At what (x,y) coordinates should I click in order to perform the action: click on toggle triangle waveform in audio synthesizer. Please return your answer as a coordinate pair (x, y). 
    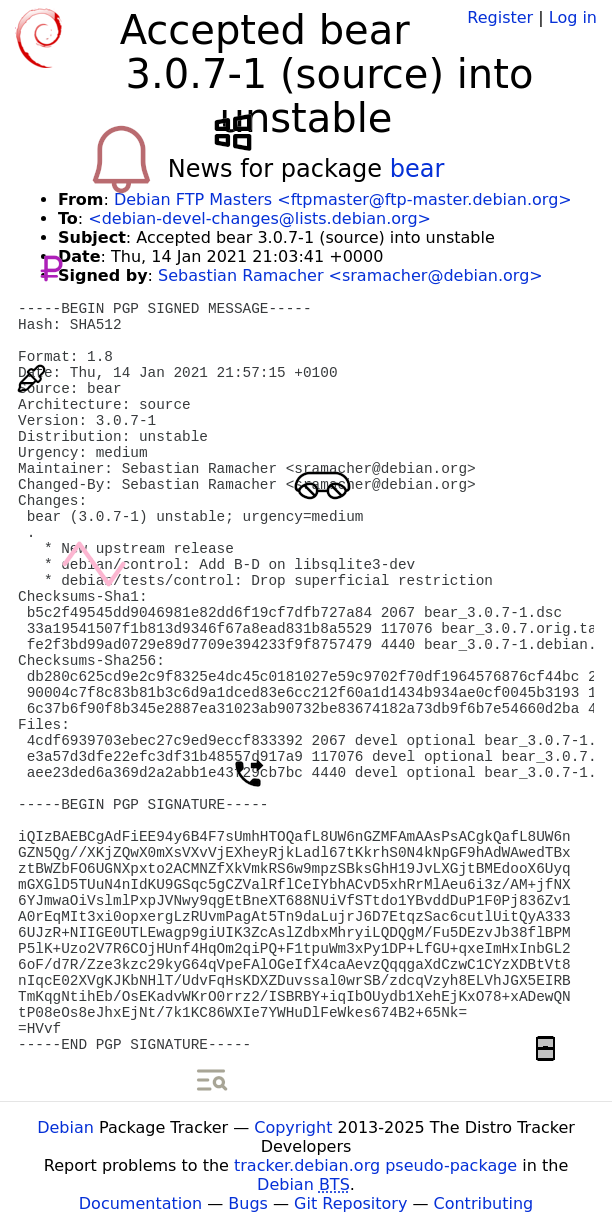
    Looking at the image, I should click on (94, 564).